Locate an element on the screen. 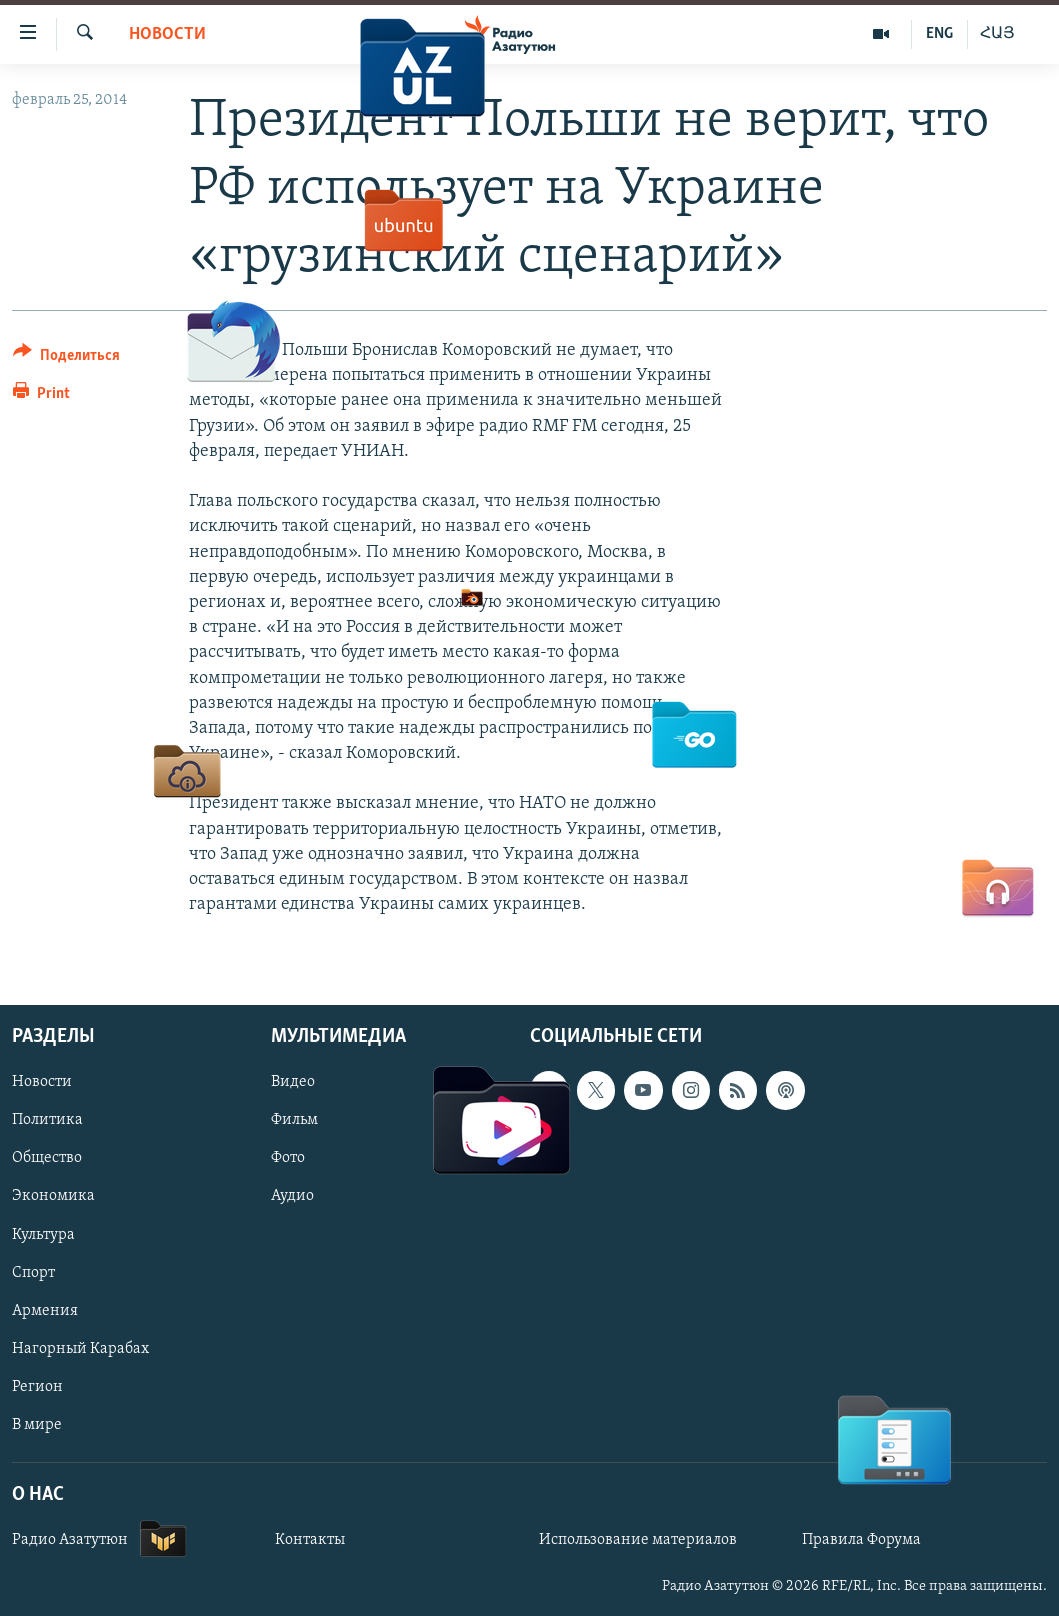 The height and width of the screenshot is (1616, 1059). open folder containing Blender project files is located at coordinates (472, 598).